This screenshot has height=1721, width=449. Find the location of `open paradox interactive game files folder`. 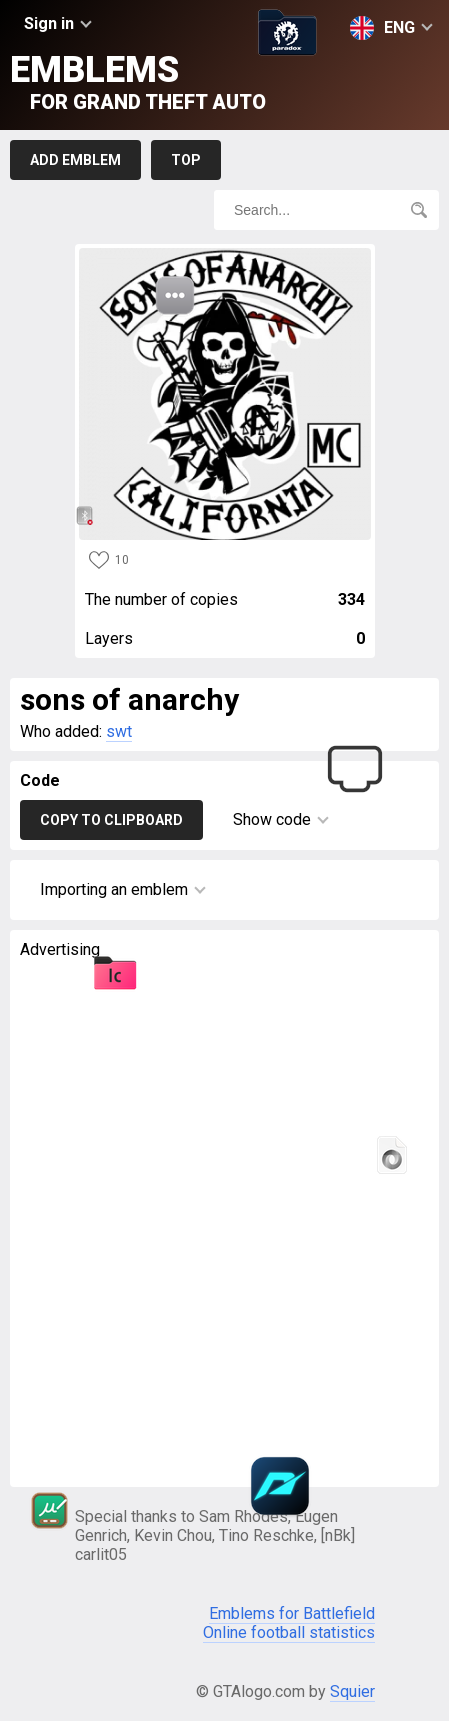

open paradox interactive game files folder is located at coordinates (287, 34).